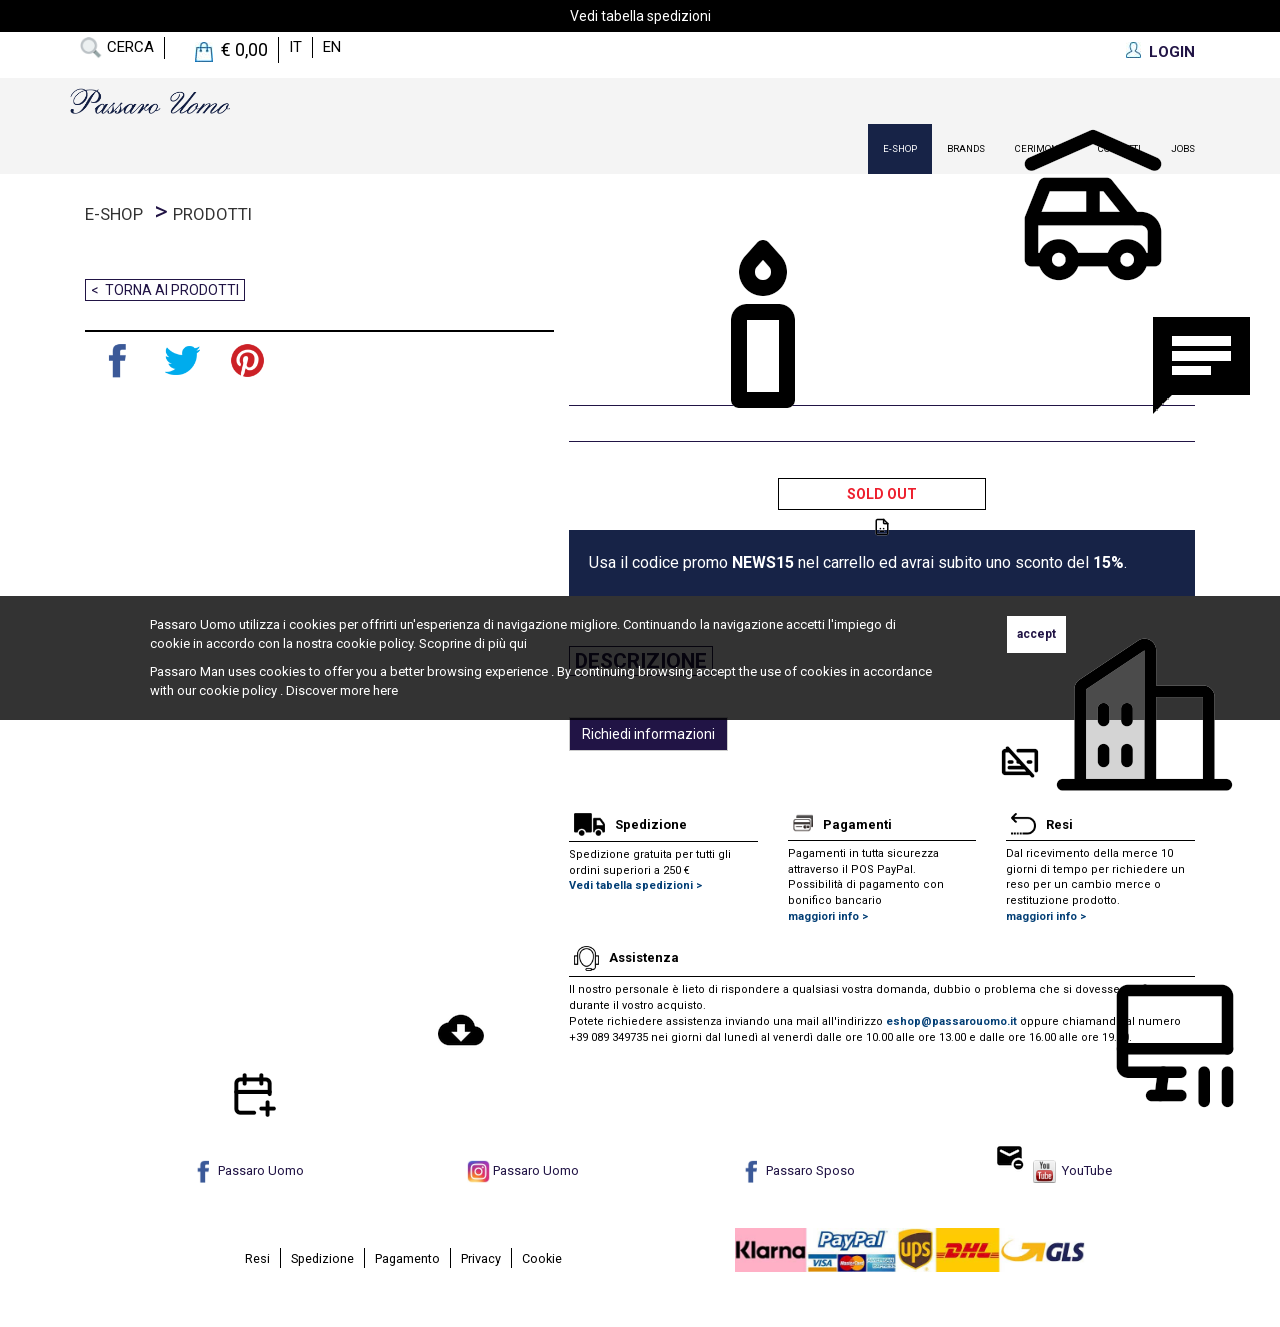 Image resolution: width=1280 pixels, height=1327 pixels. What do you see at coordinates (1144, 720) in the screenshot?
I see `view nearby buildings or properties` at bounding box center [1144, 720].